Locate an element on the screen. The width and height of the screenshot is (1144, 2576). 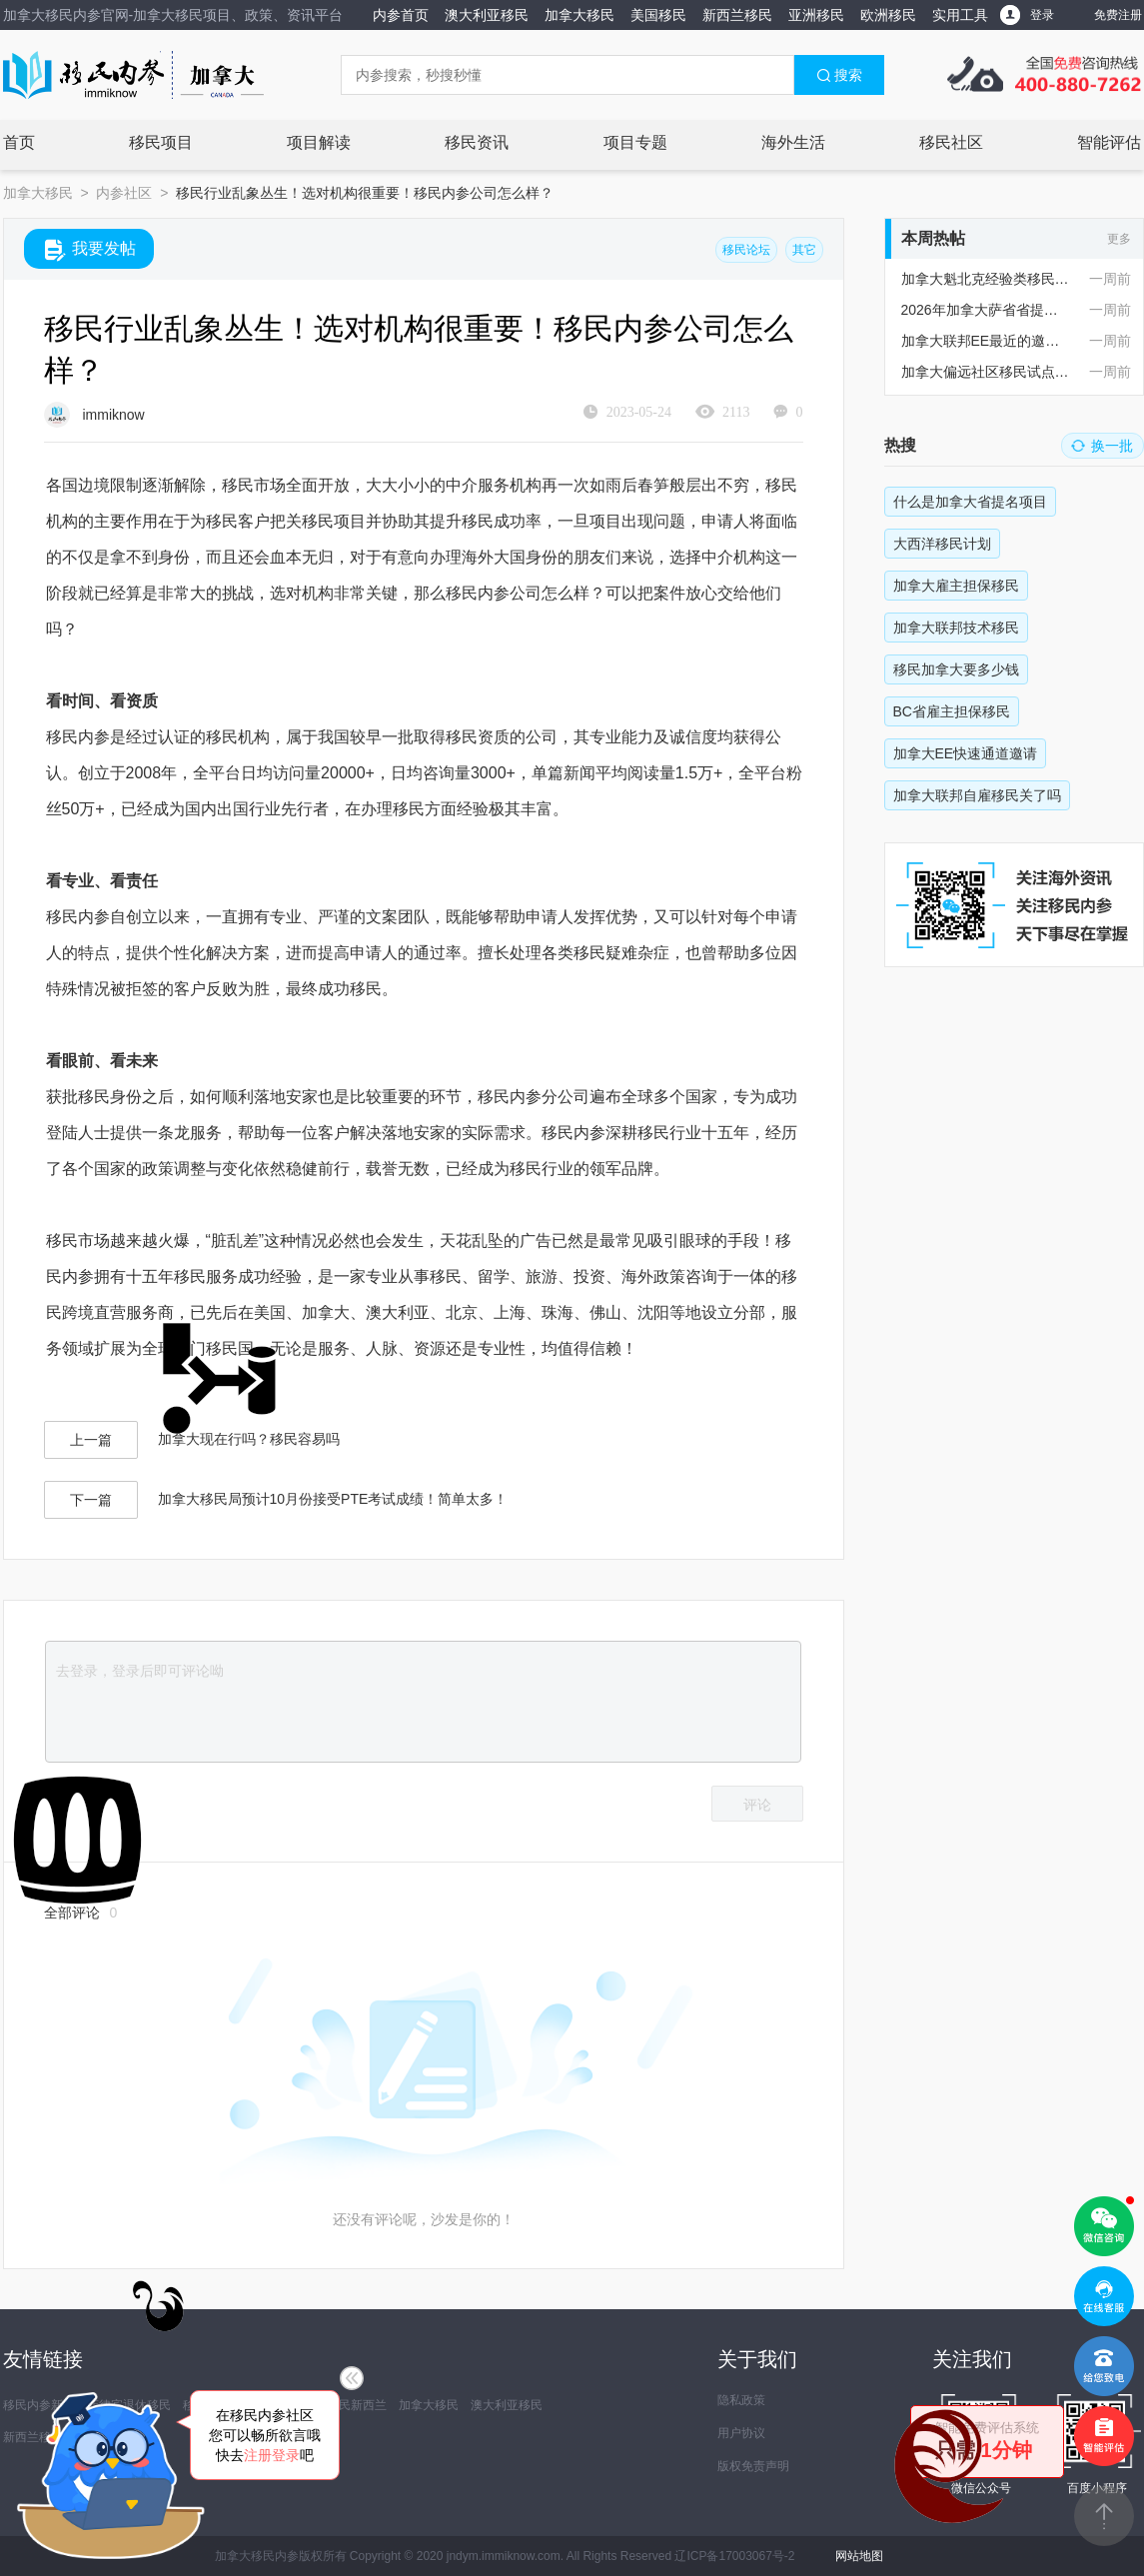
barrel or cask item in a game inventory is located at coordinates (77, 1840).